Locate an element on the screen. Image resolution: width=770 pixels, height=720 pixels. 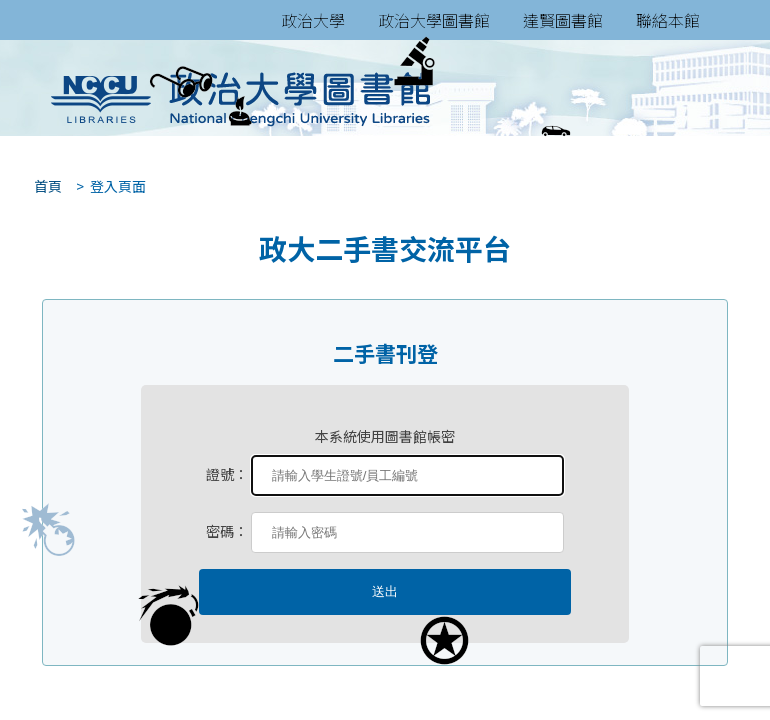
activate a bomb or explosive item in-game is located at coordinates (168, 615).